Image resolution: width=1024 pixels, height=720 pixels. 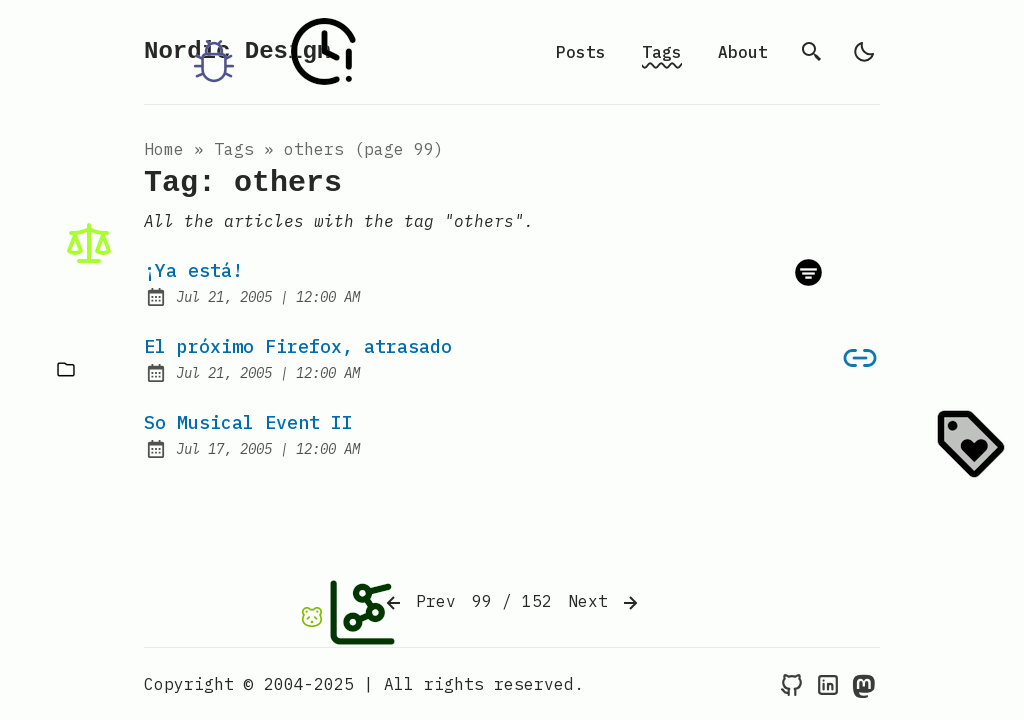 I want to click on open file folder, so click(x=66, y=370).